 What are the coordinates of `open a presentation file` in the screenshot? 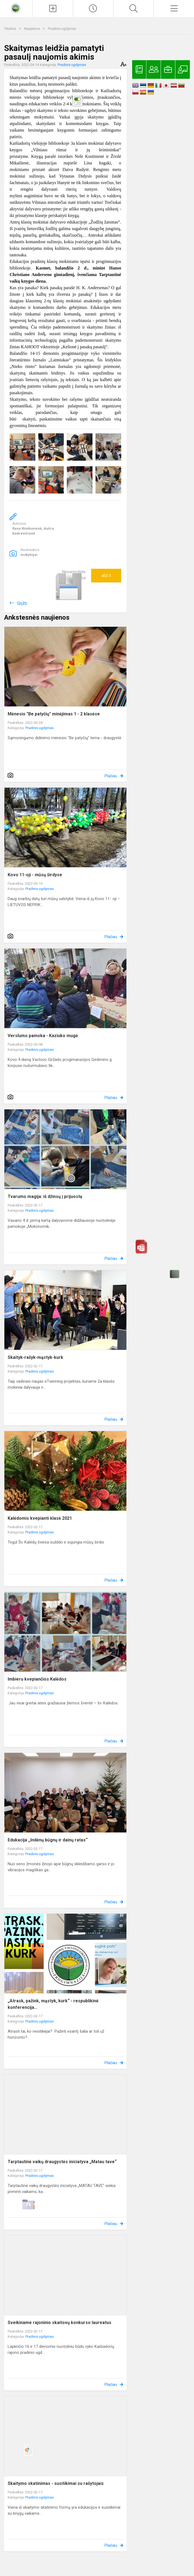 It's located at (28, 2449).